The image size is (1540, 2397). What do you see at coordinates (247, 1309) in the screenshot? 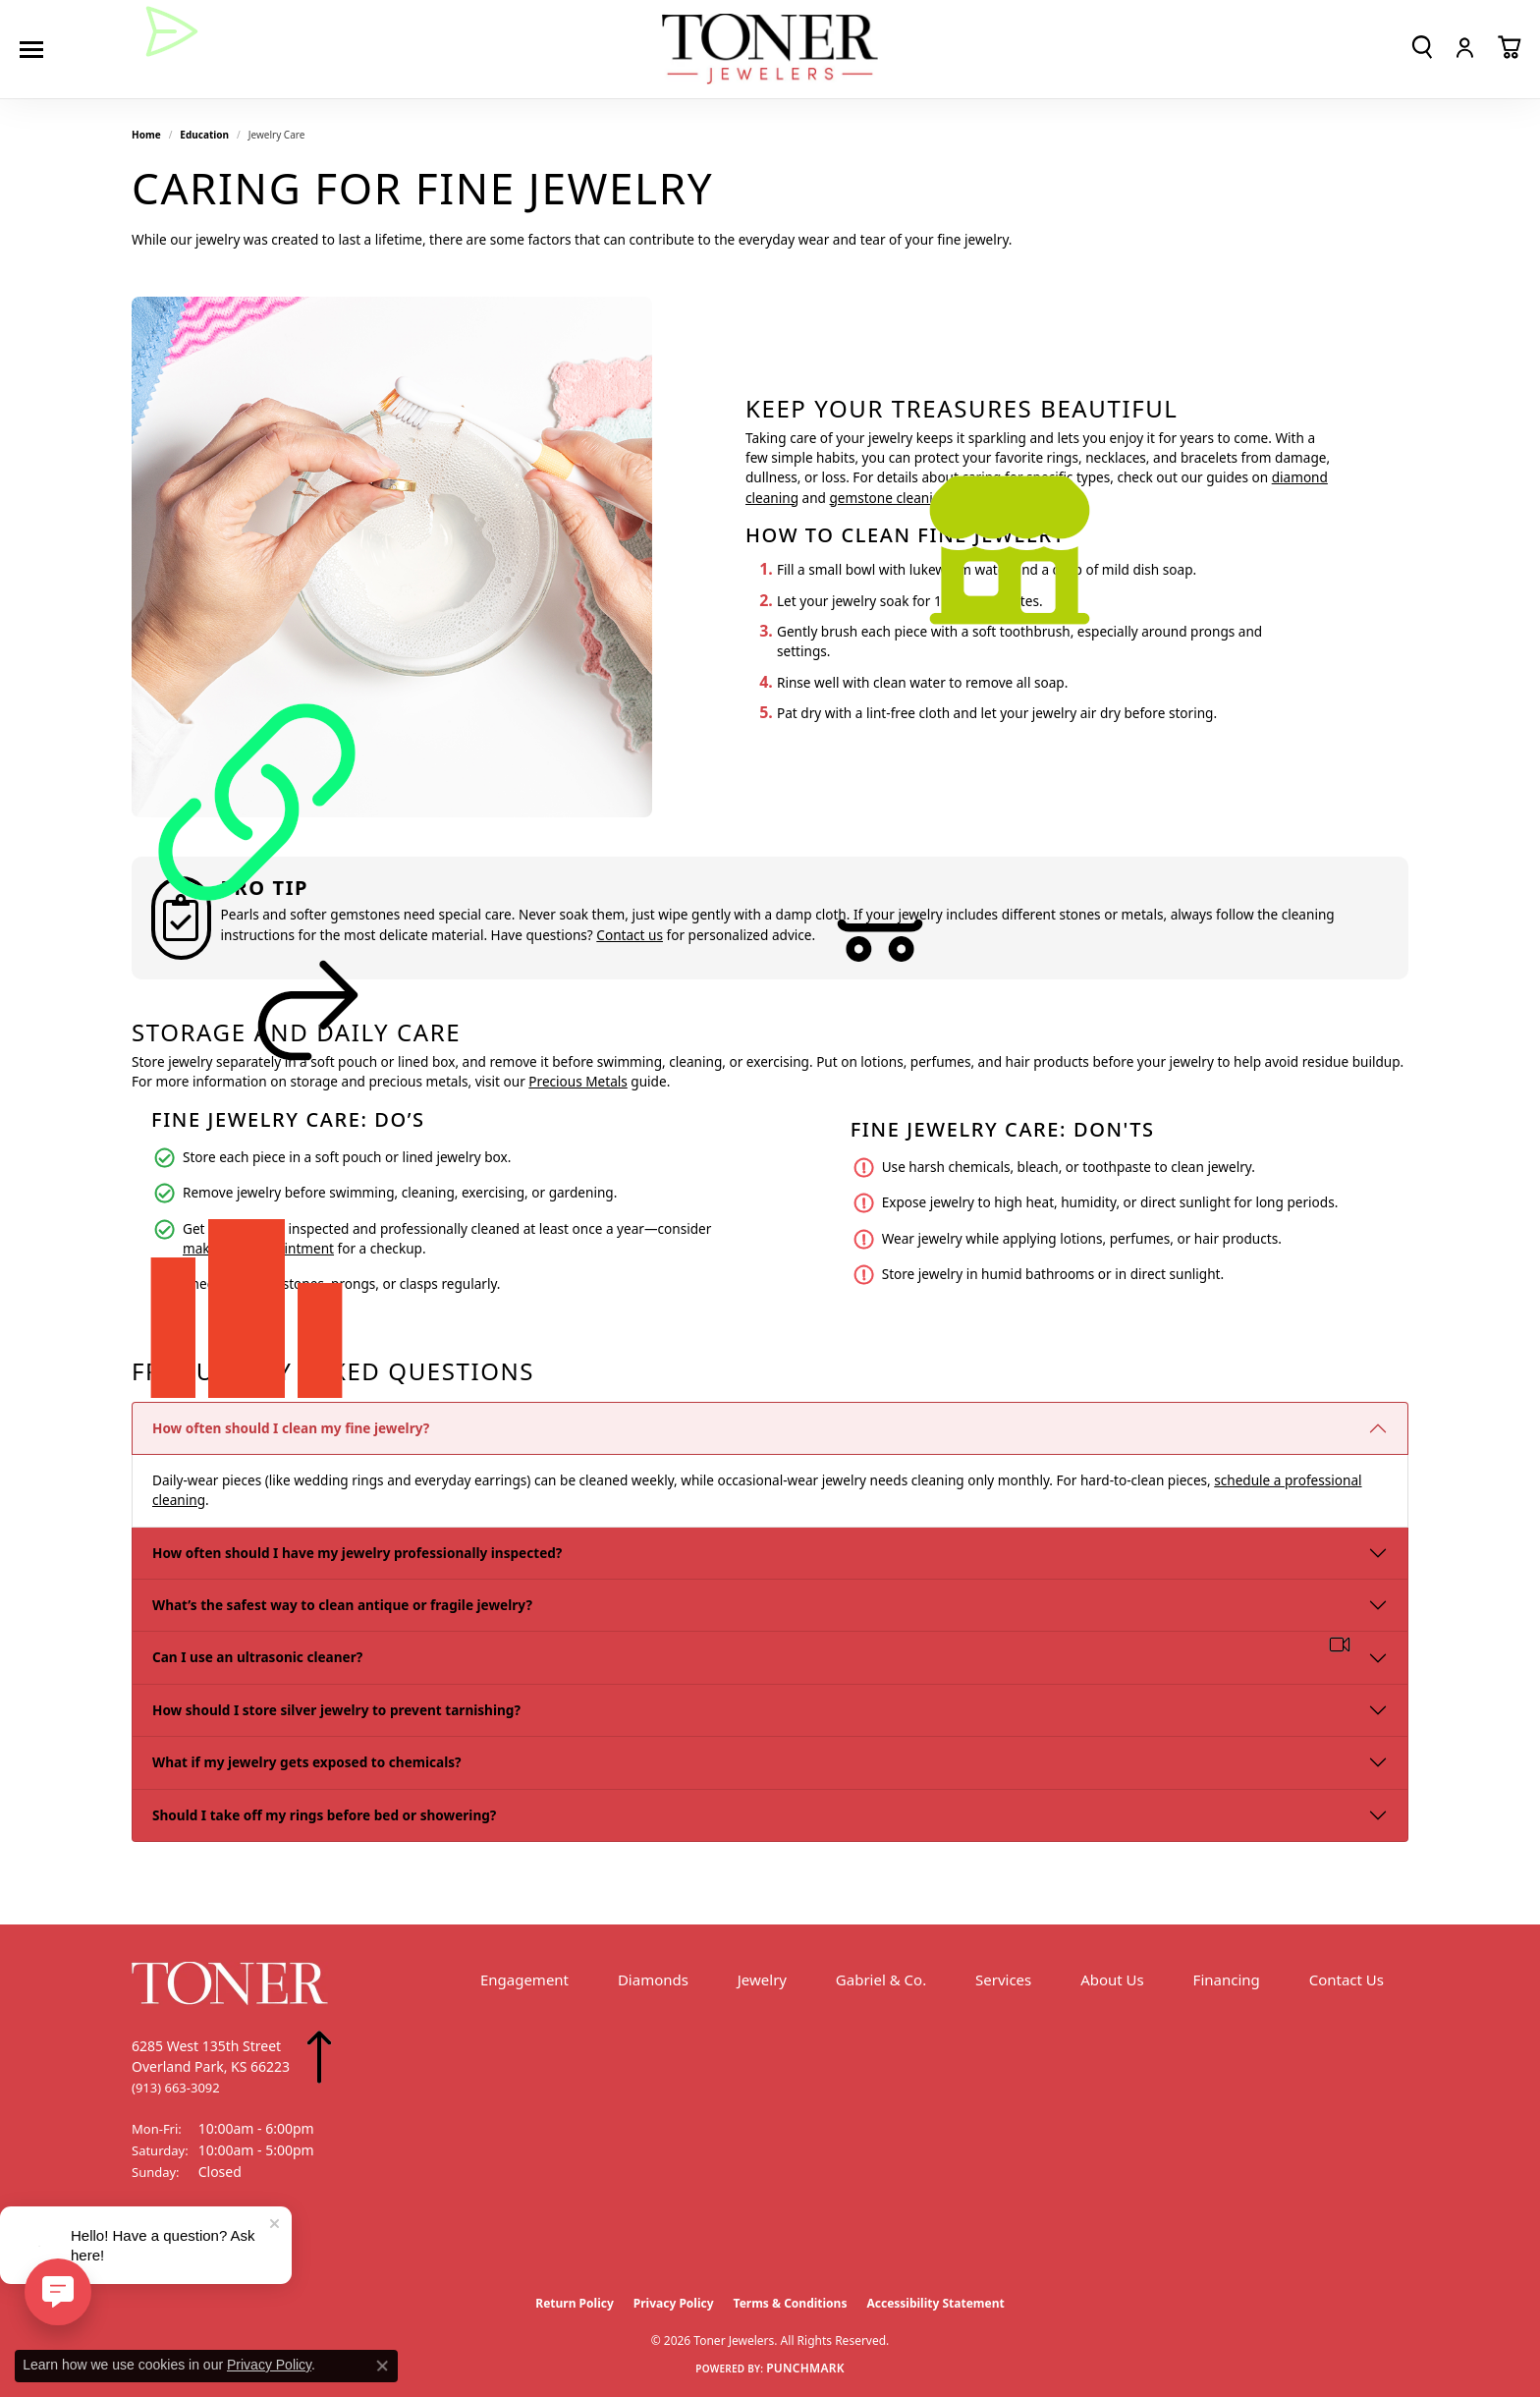
I see `view rankings or leaderboard` at bounding box center [247, 1309].